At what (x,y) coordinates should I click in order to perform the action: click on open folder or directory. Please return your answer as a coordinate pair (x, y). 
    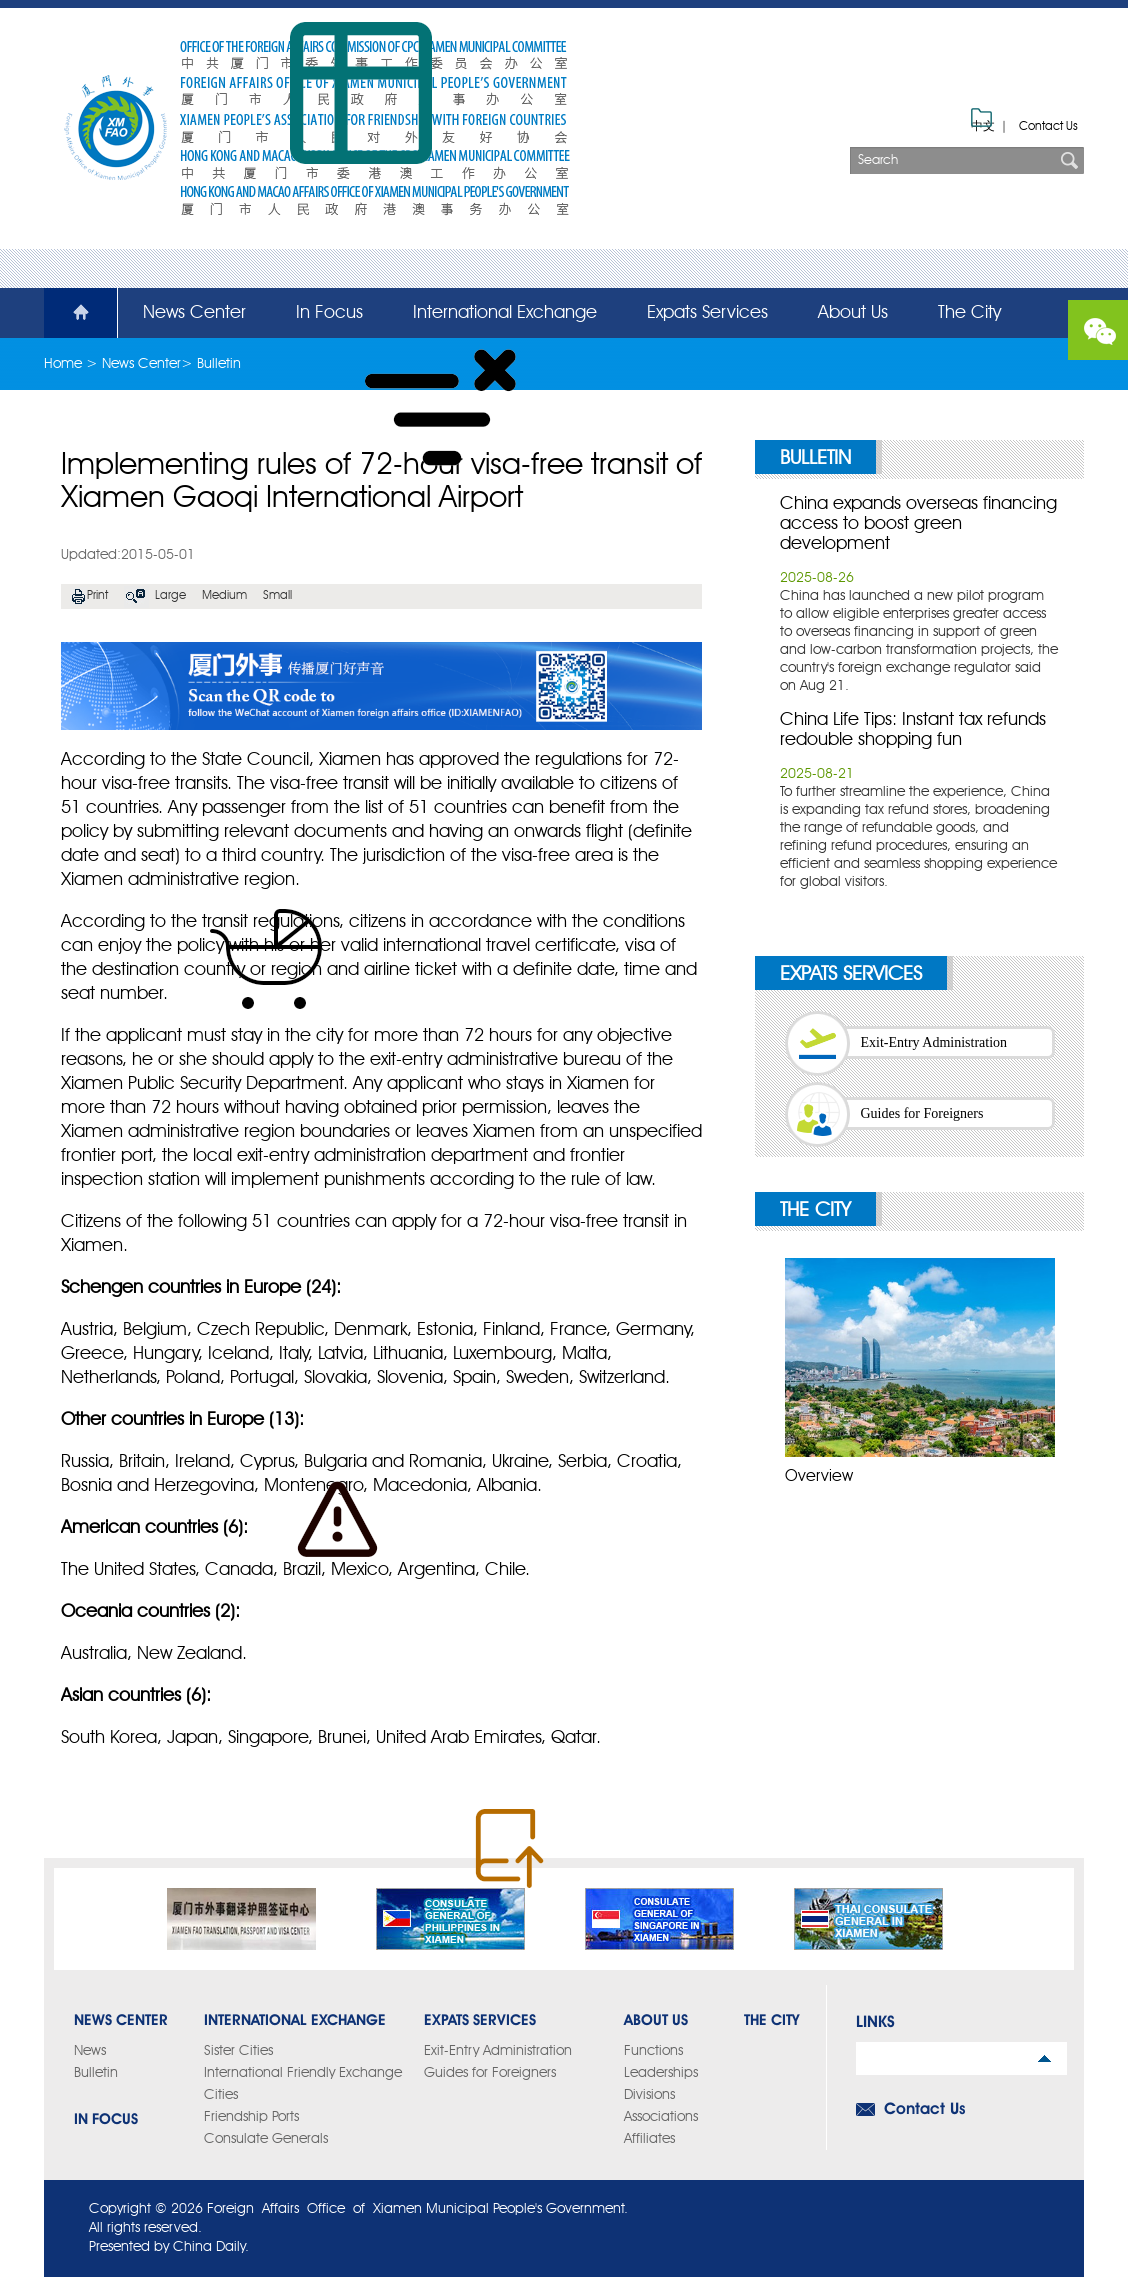
    Looking at the image, I should click on (981, 117).